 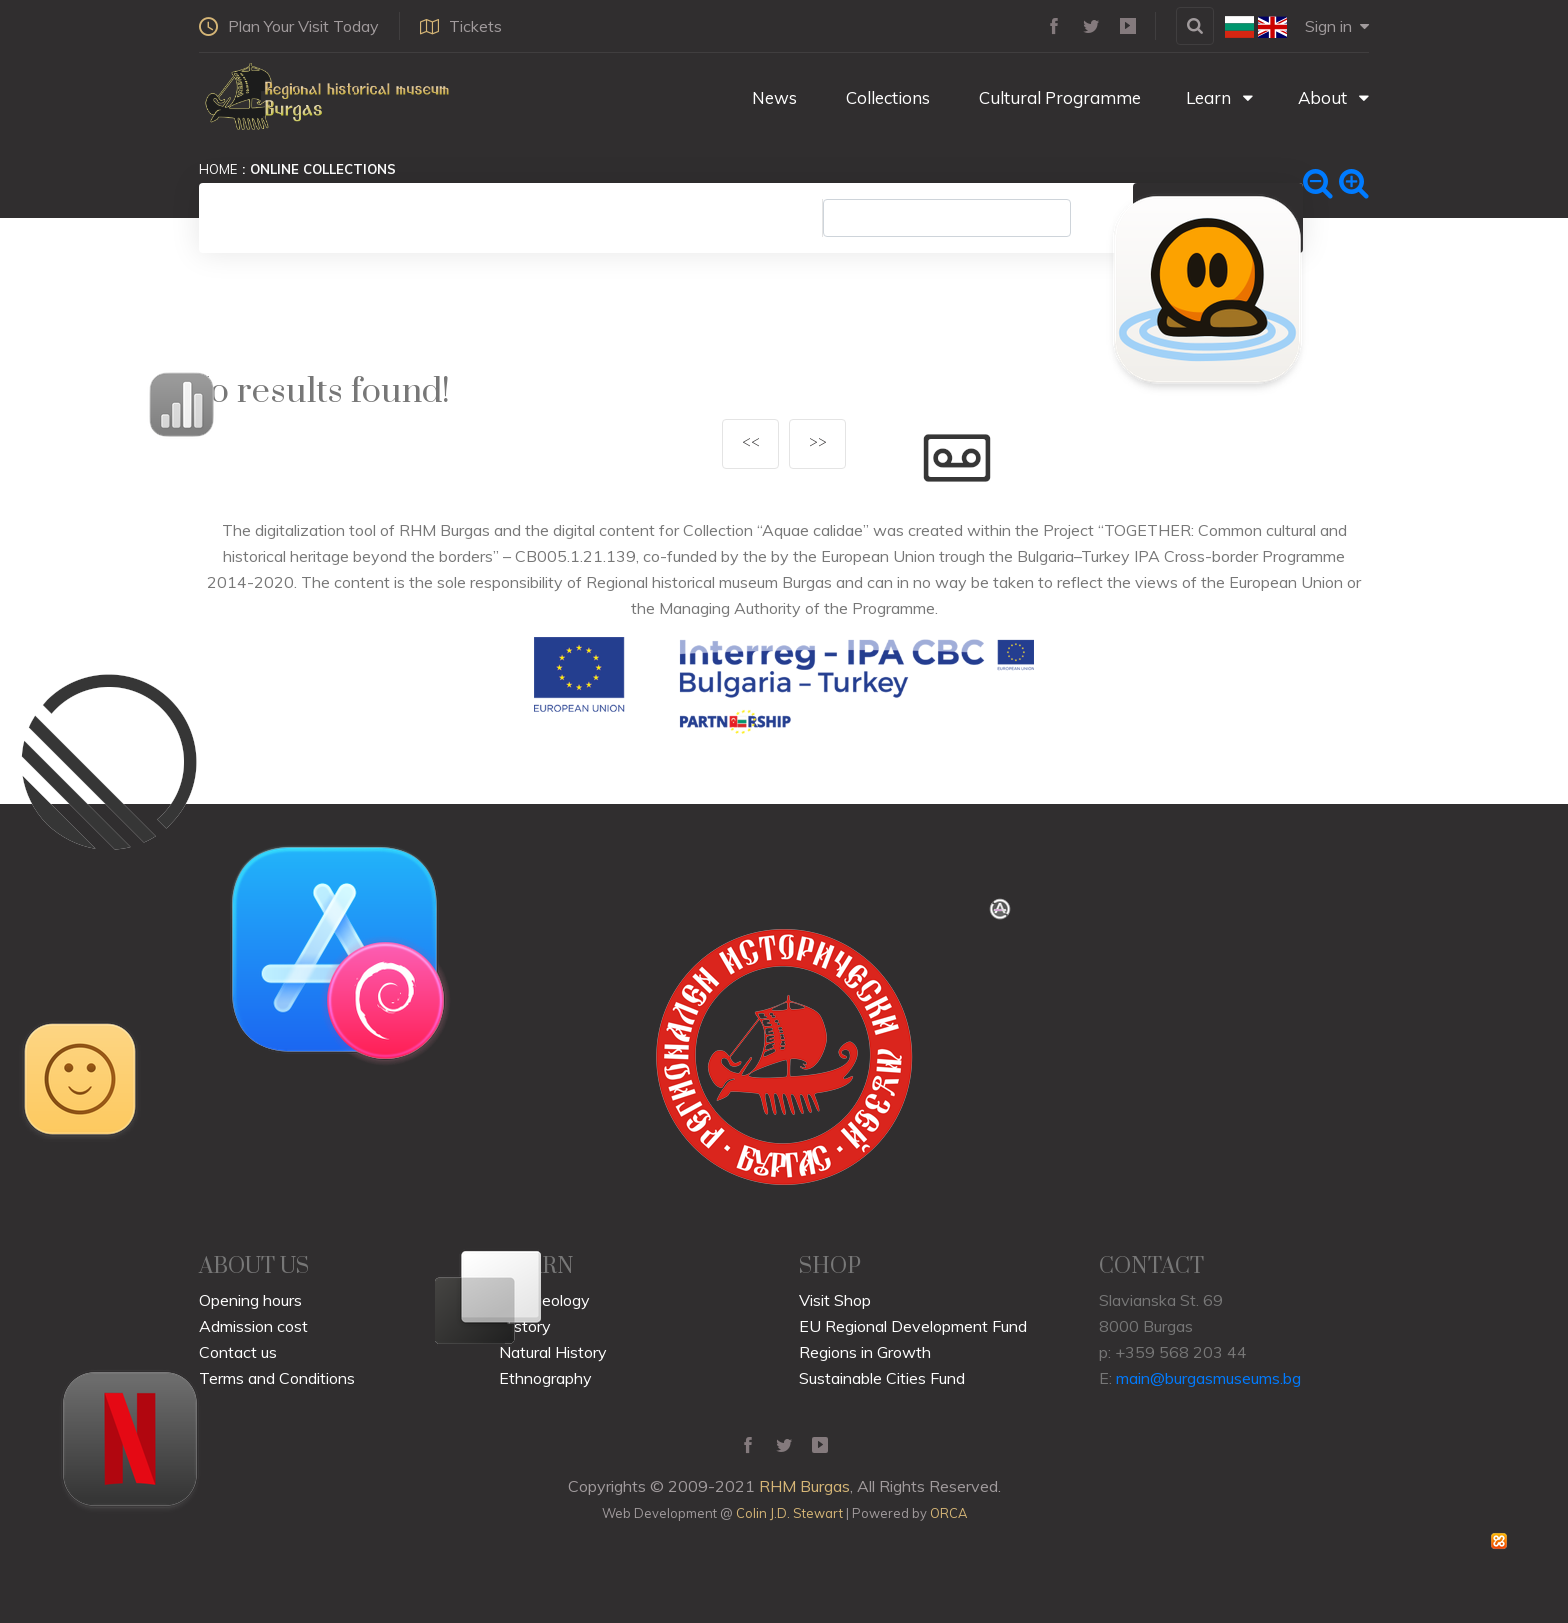 I want to click on customize emoji and emoticon preferences, so click(x=80, y=1081).